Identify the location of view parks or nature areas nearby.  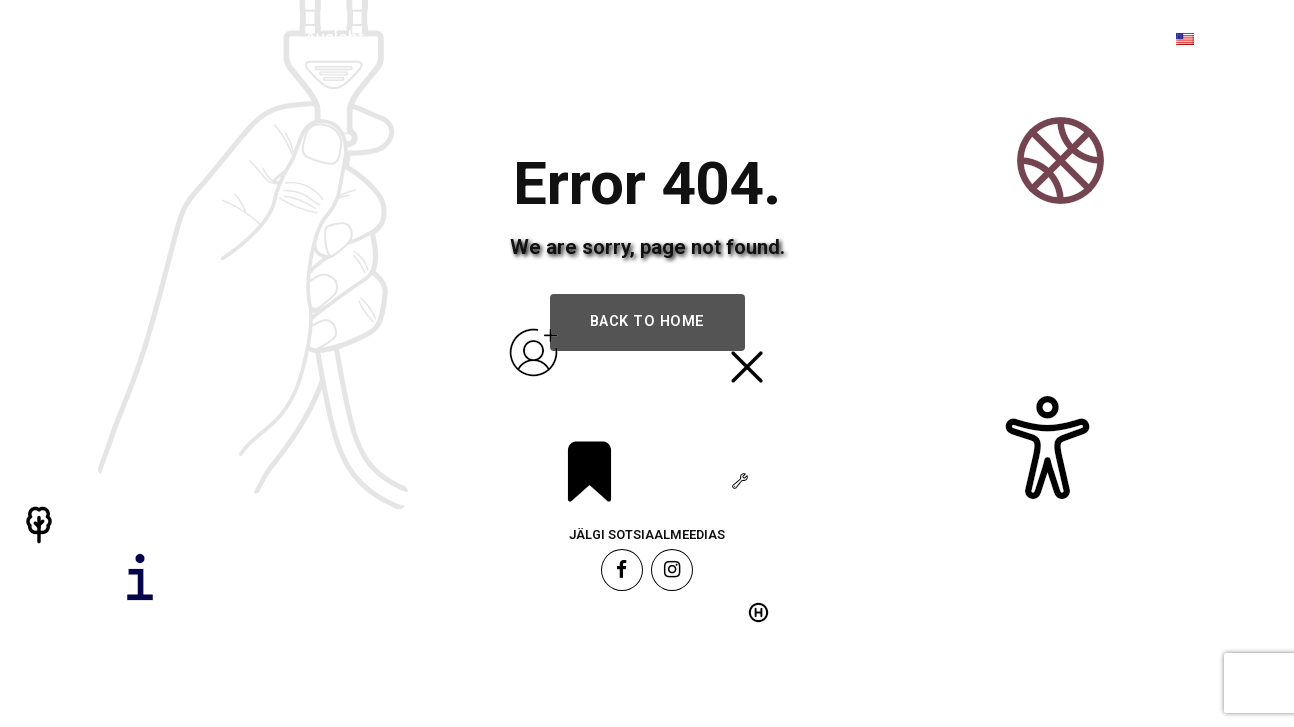
(39, 525).